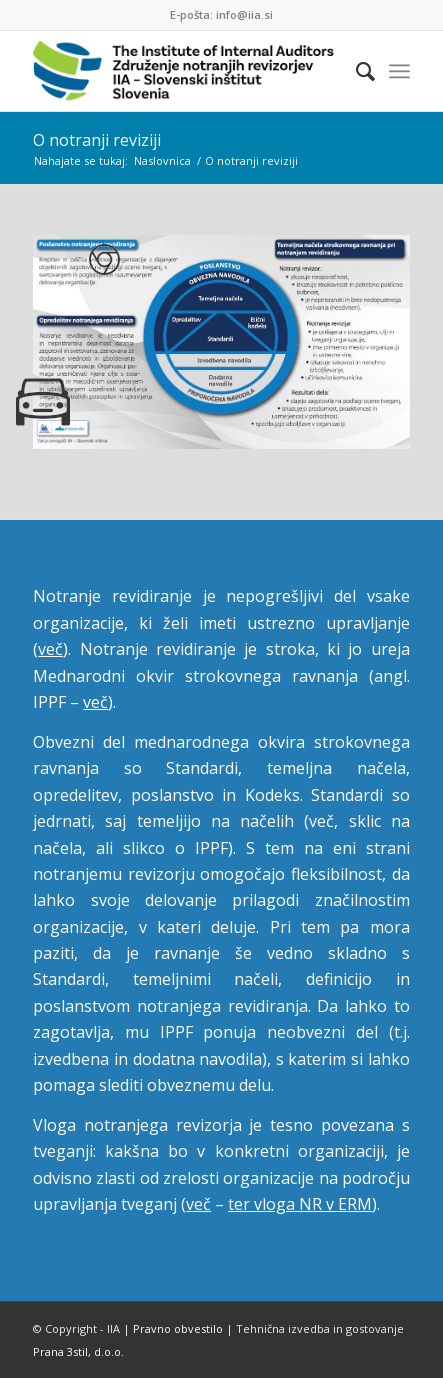 The height and width of the screenshot is (1378, 443). What do you see at coordinates (104, 259) in the screenshot?
I see `open google chrome browser` at bounding box center [104, 259].